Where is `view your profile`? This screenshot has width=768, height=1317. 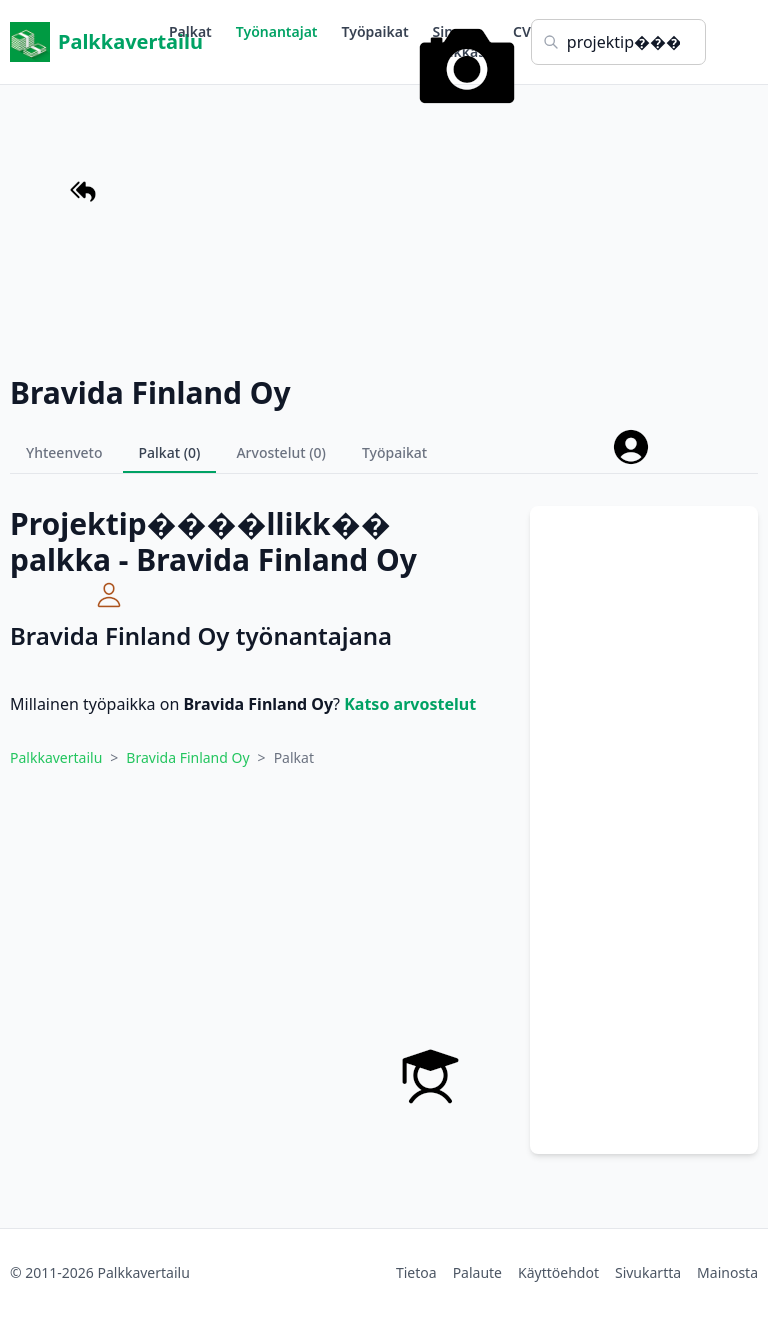 view your profile is located at coordinates (109, 595).